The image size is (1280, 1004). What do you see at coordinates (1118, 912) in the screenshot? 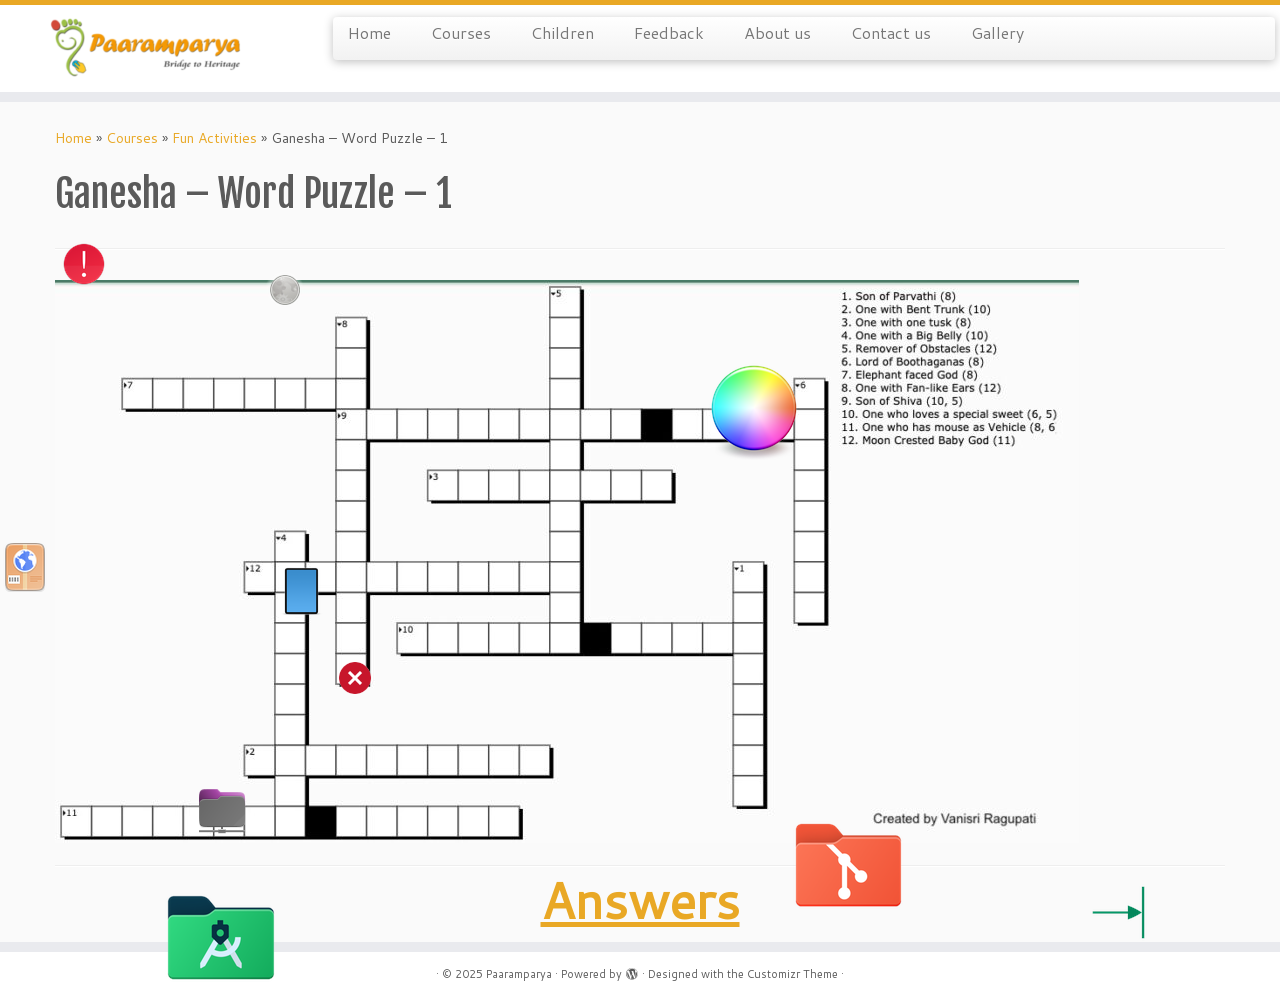
I see `go to the last item or page` at bounding box center [1118, 912].